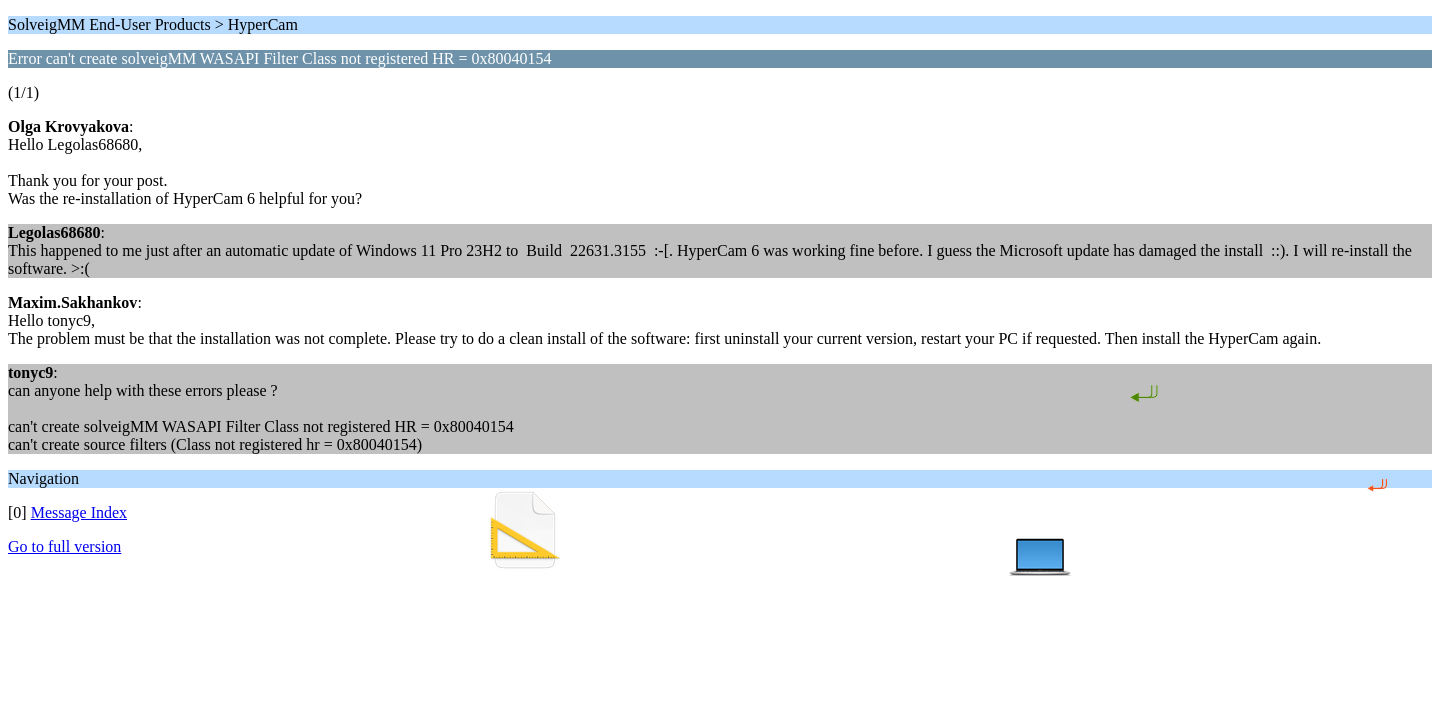  I want to click on reply to all recipients in an email thread, so click(1143, 393).